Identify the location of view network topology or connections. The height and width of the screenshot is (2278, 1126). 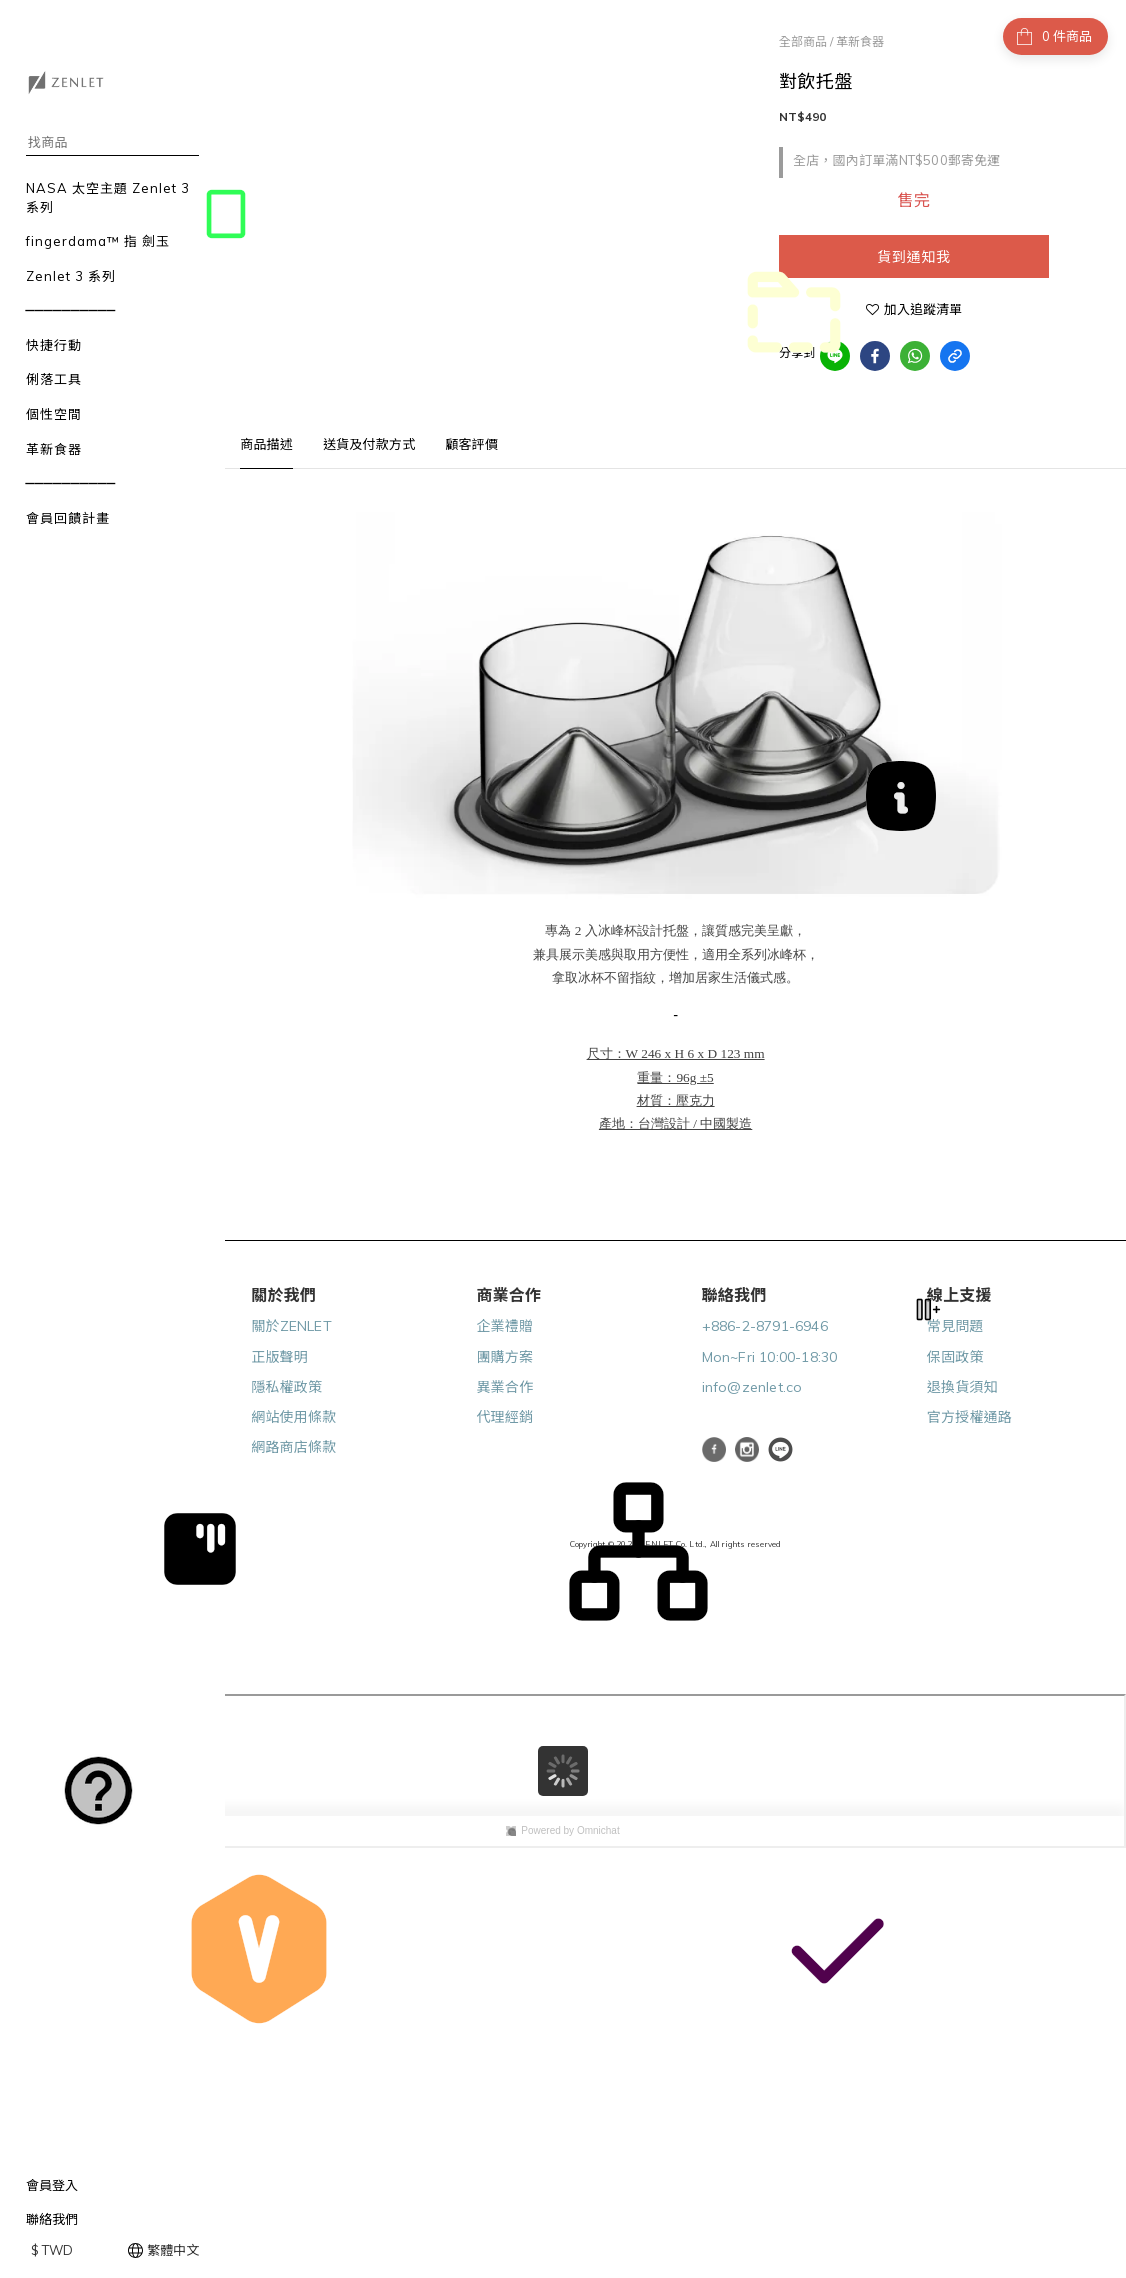
(638, 1551).